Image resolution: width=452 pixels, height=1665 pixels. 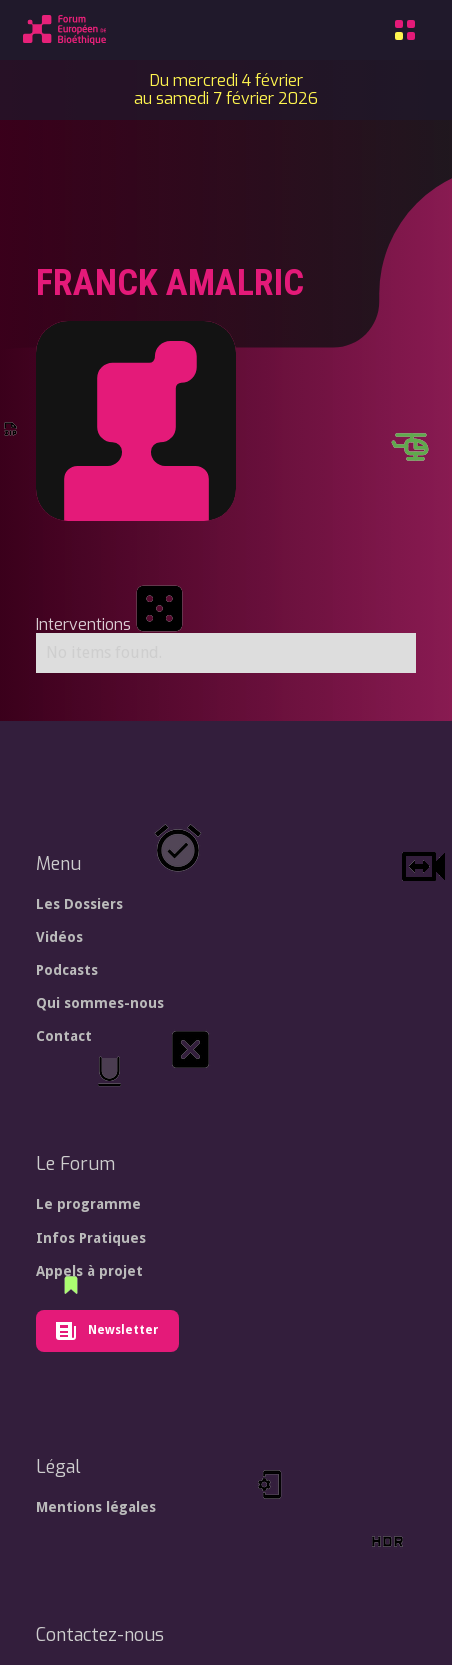 What do you see at coordinates (423, 866) in the screenshot?
I see `switch between front and rear camera during video` at bounding box center [423, 866].